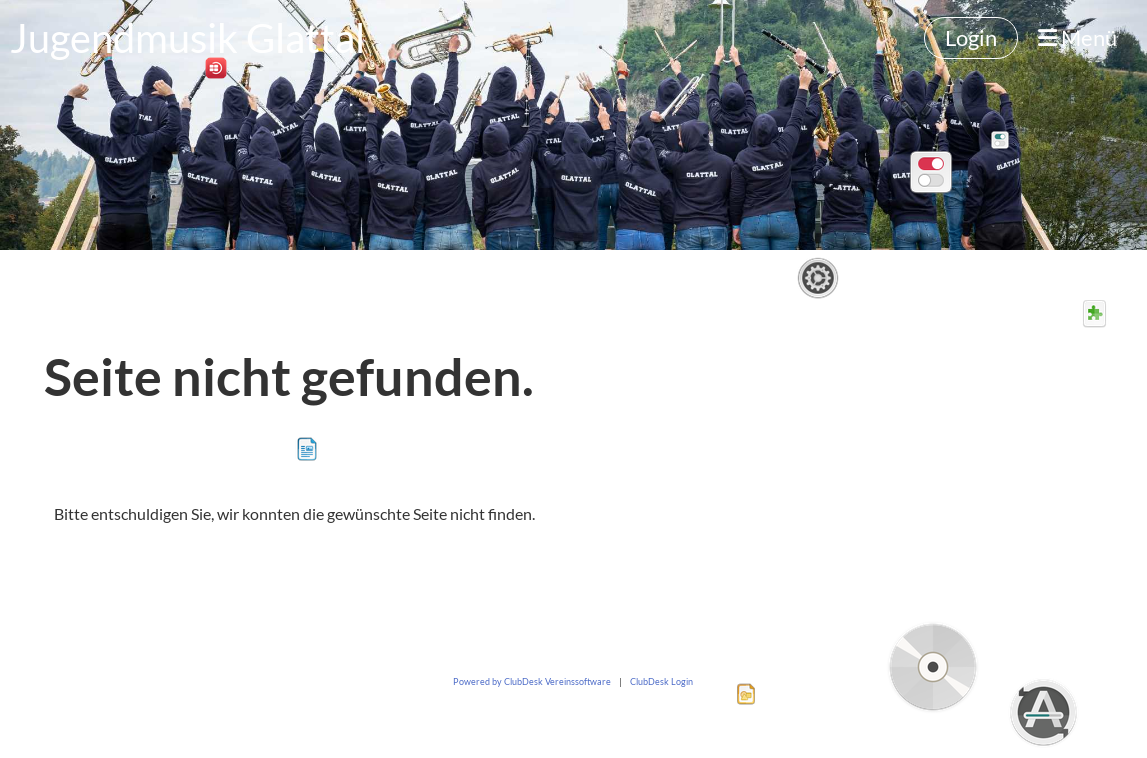  I want to click on open system preferences, so click(818, 278).